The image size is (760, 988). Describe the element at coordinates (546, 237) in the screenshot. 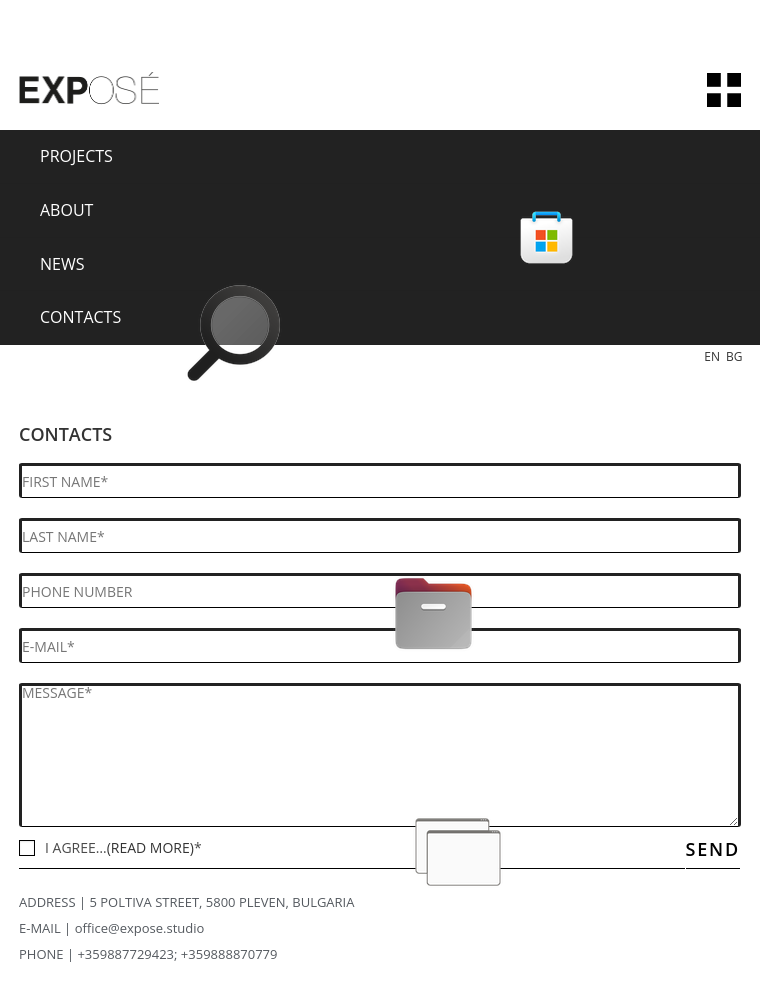

I see `open the Microsoft Store app` at that location.